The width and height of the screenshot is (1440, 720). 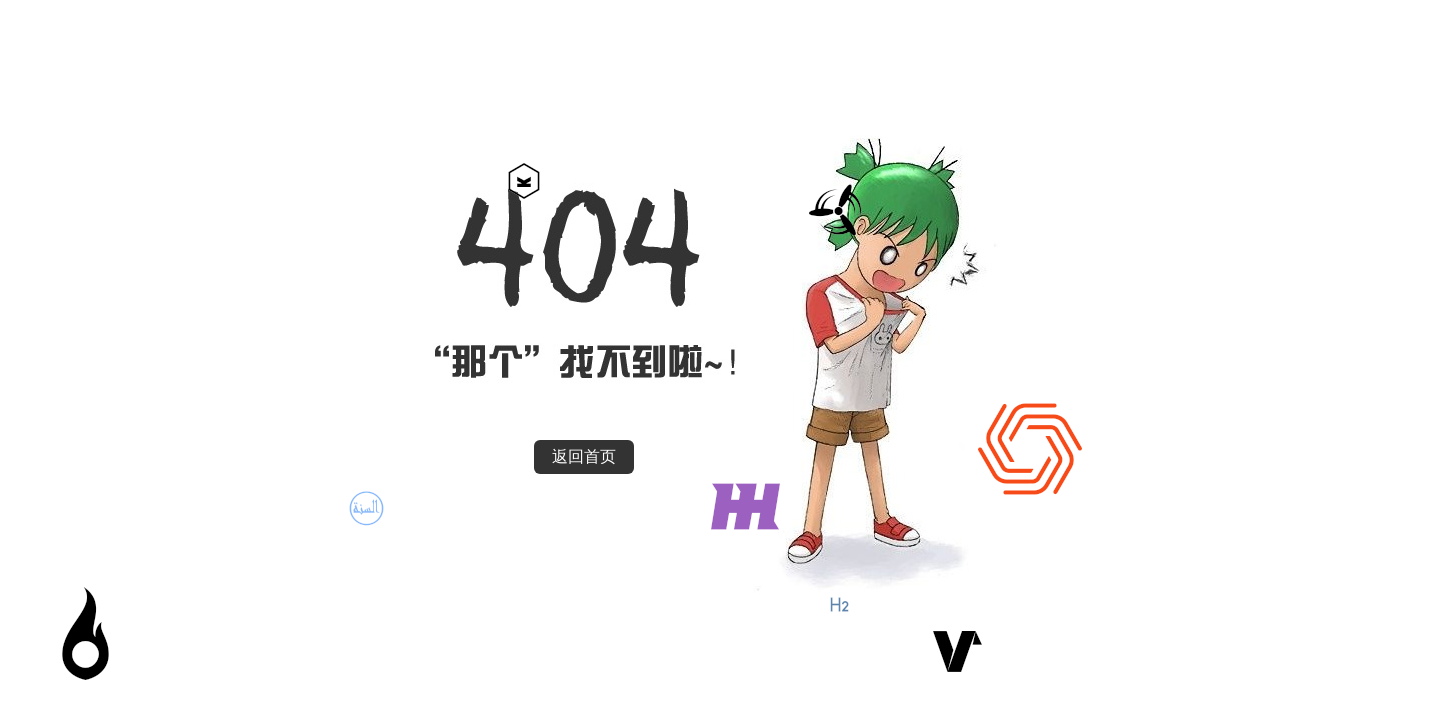 I want to click on open the Car Throttle app, so click(x=745, y=506).